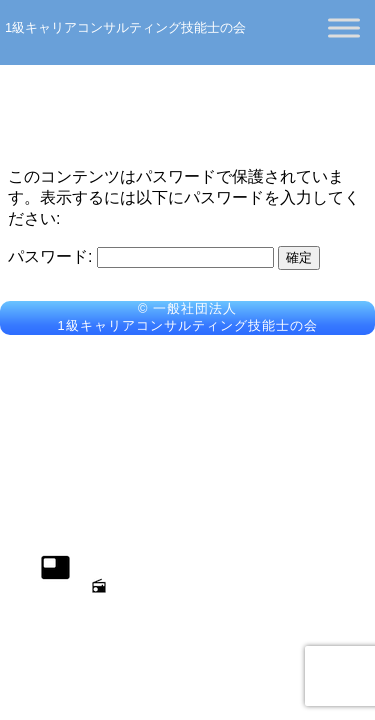 The image size is (375, 720). What do you see at coordinates (99, 586) in the screenshot?
I see `open radio or audio streaming` at bounding box center [99, 586].